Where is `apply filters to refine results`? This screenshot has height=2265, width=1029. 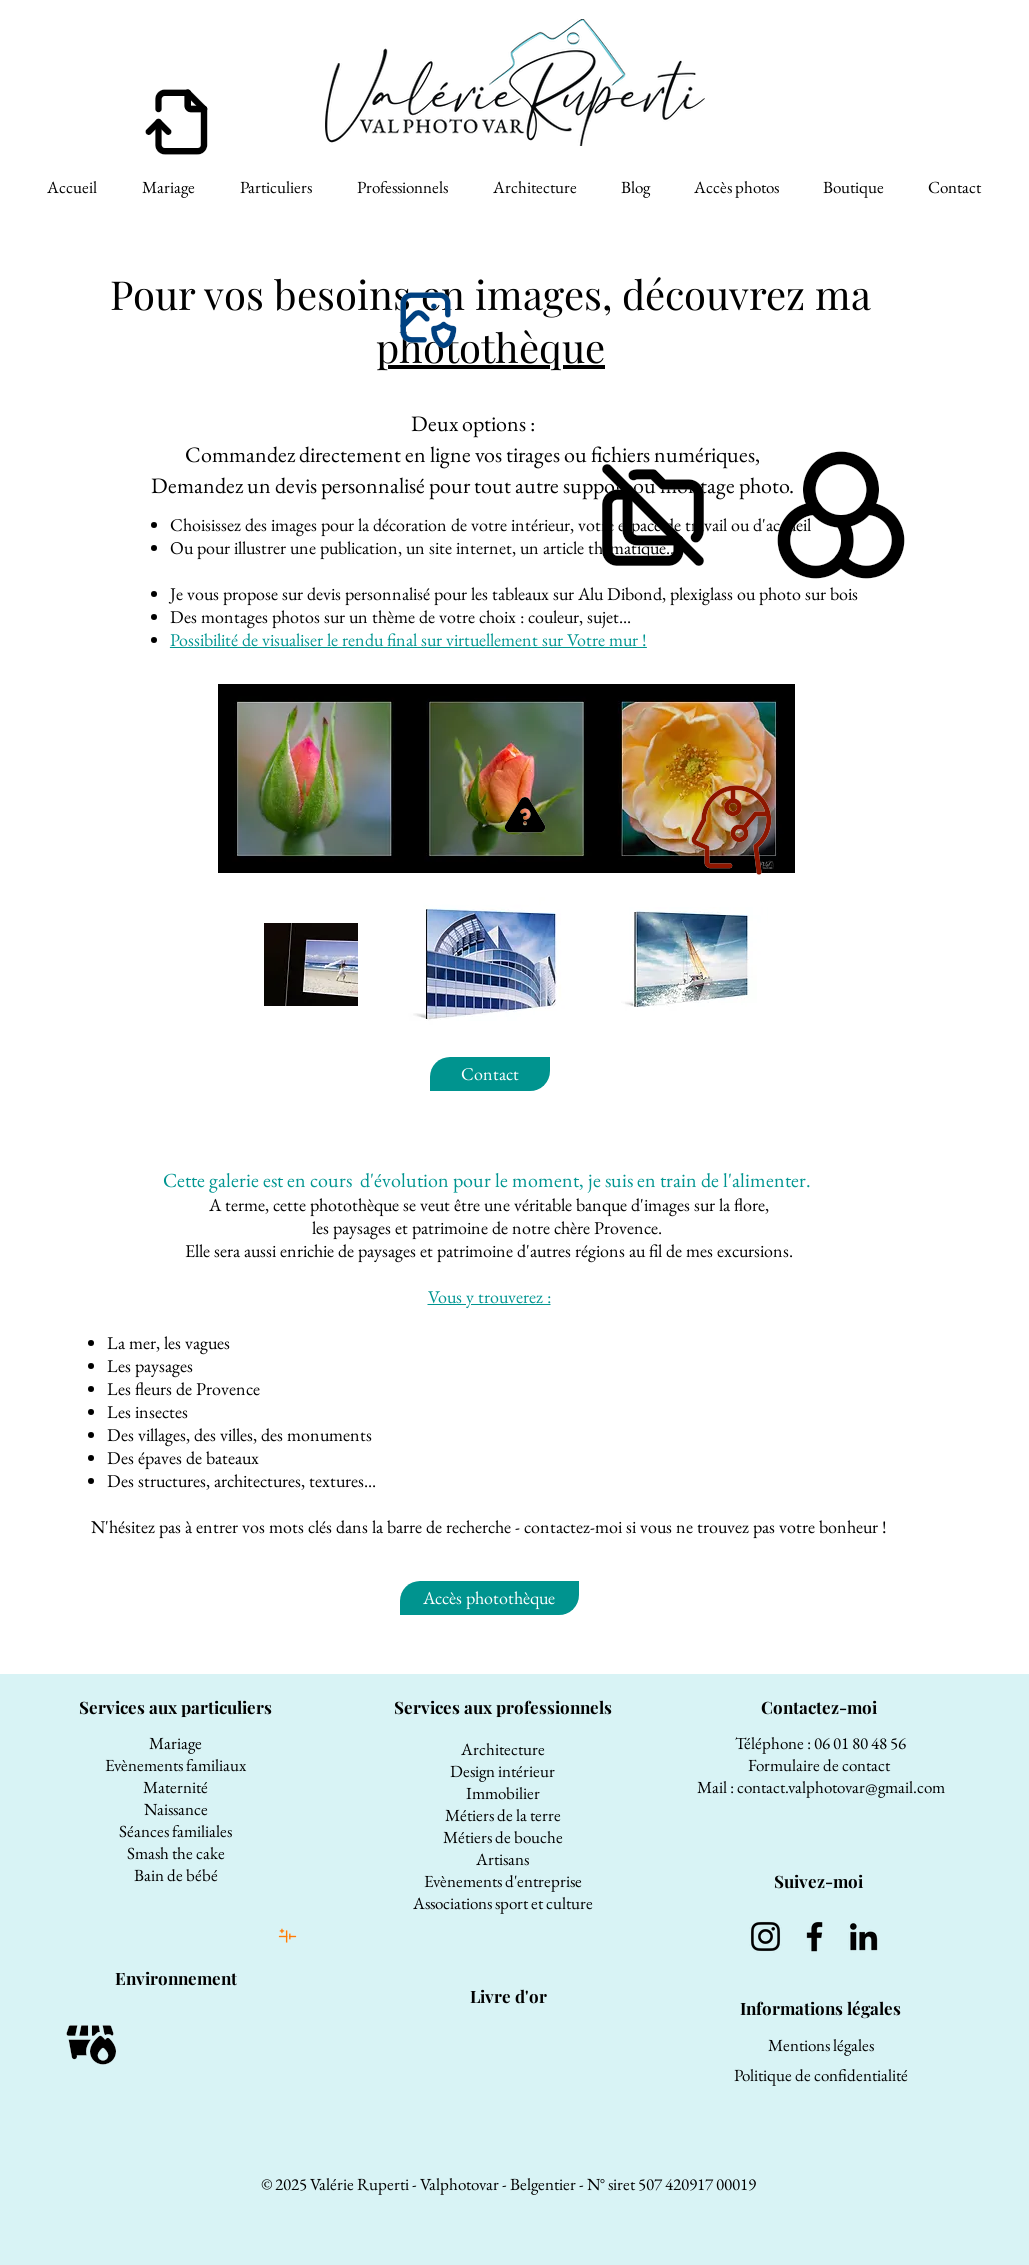
apply filters to refine results is located at coordinates (841, 515).